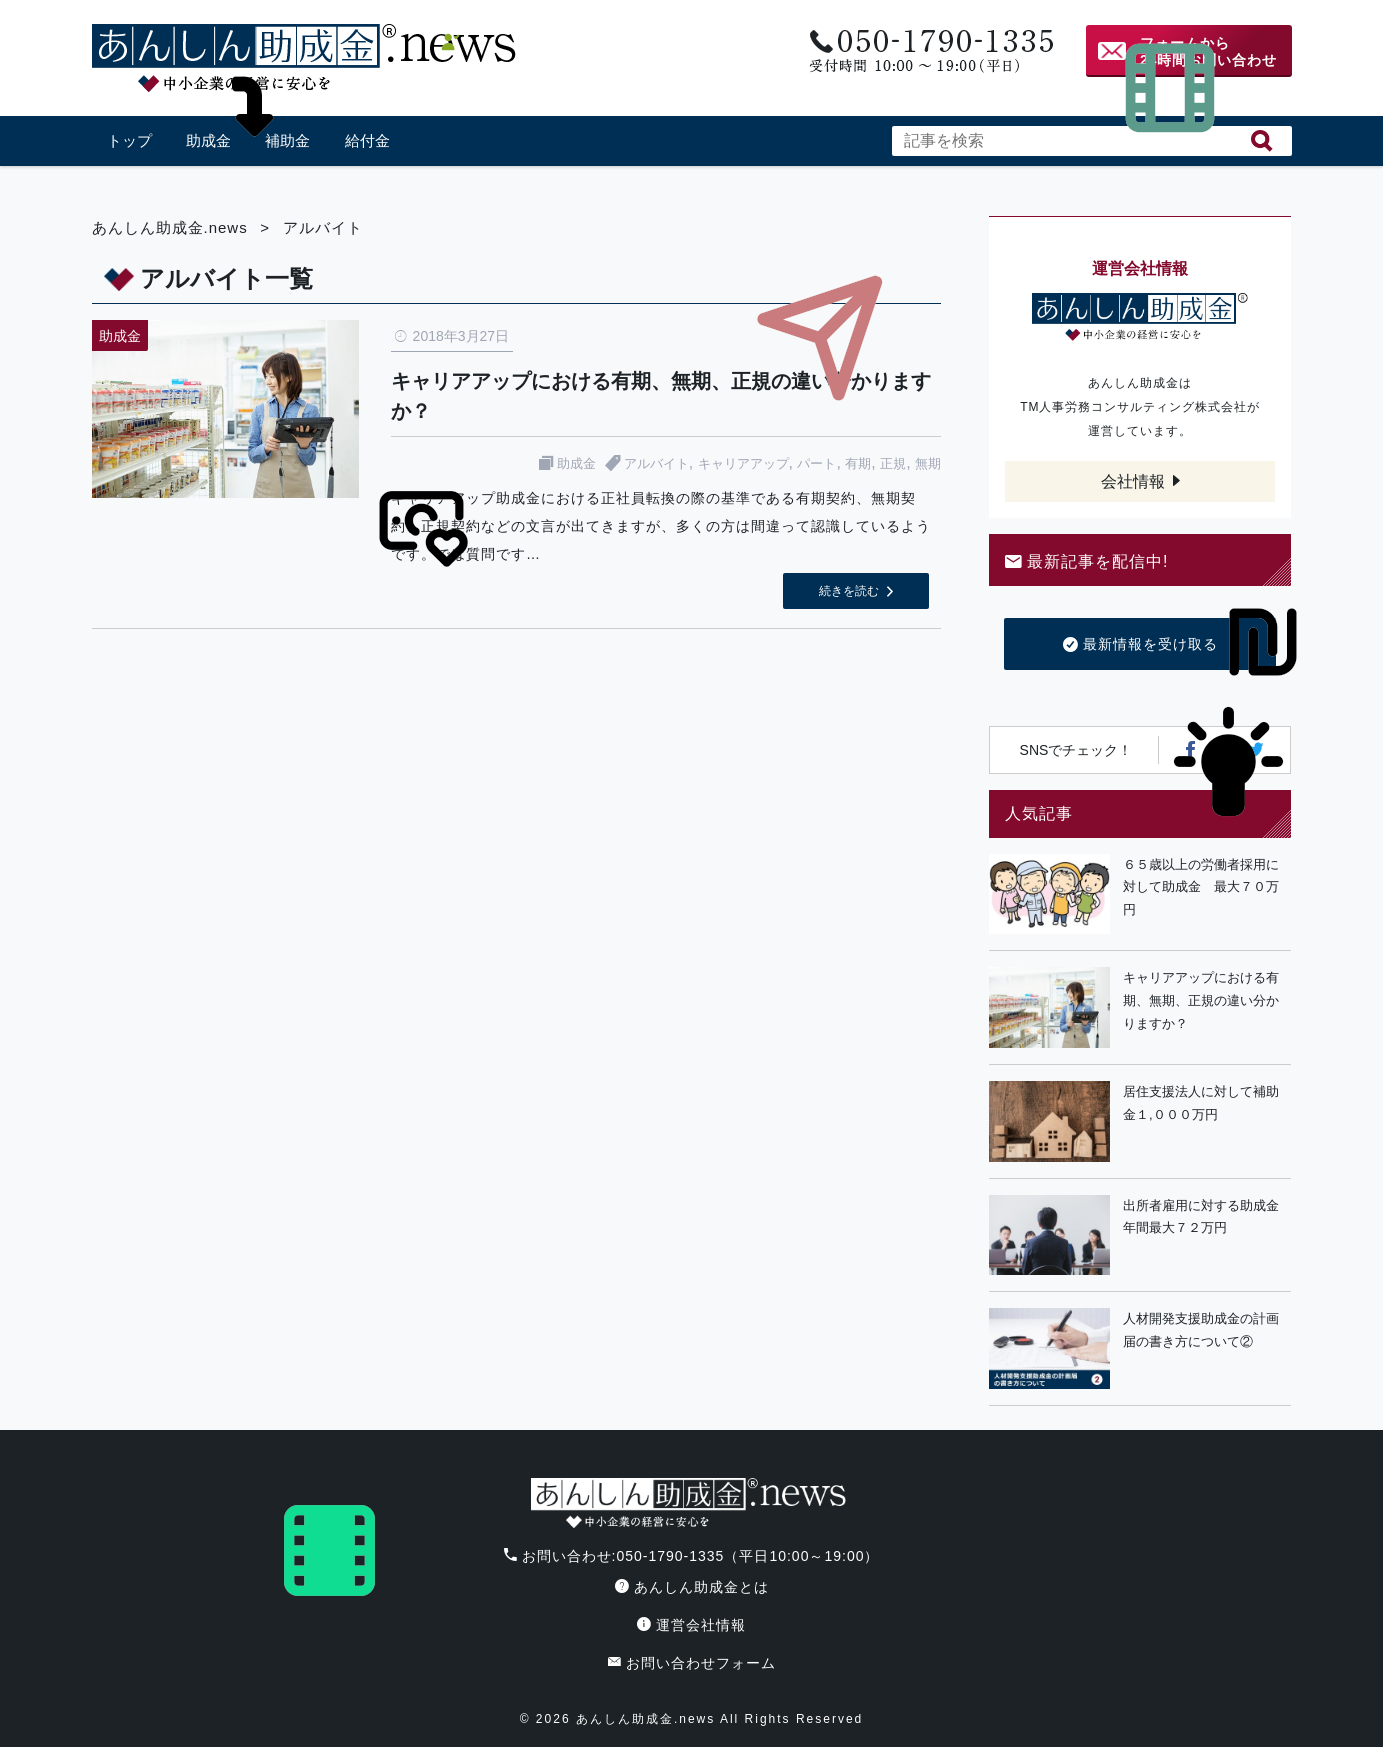 This screenshot has width=1383, height=1747. What do you see at coordinates (450, 42) in the screenshot?
I see `user profile verified or confirmed` at bounding box center [450, 42].